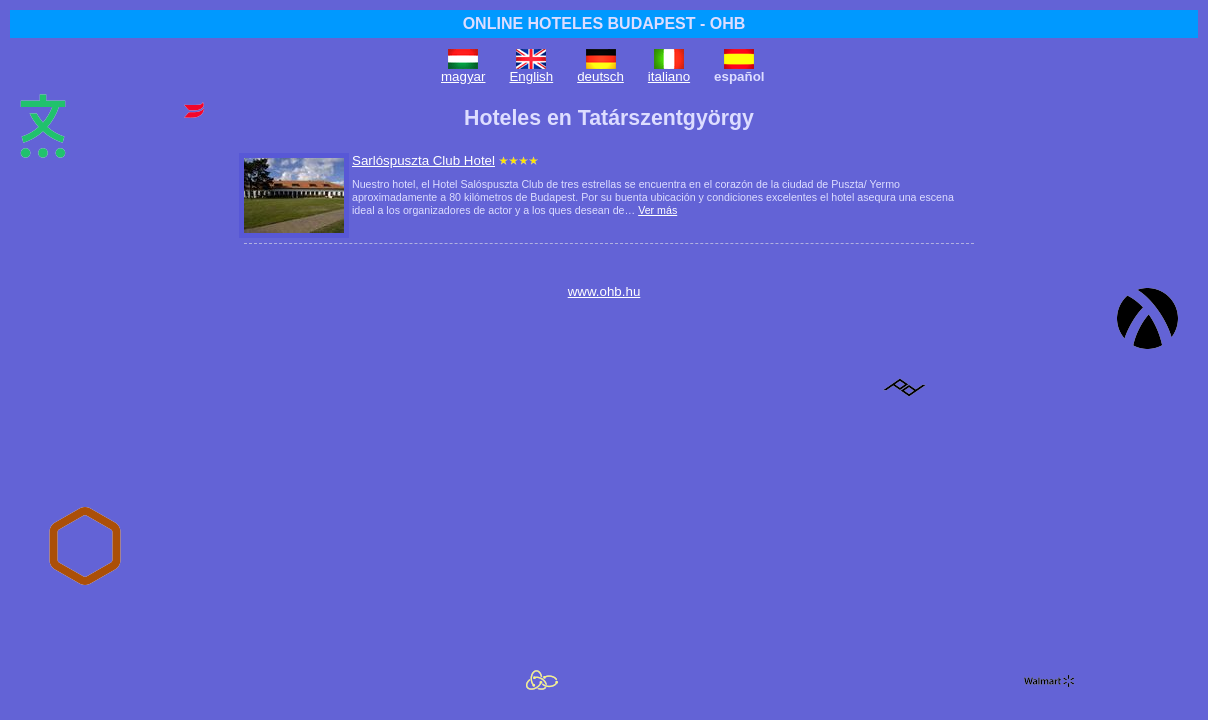  Describe the element at coordinates (194, 110) in the screenshot. I see `wistia video hosting platform logo` at that location.